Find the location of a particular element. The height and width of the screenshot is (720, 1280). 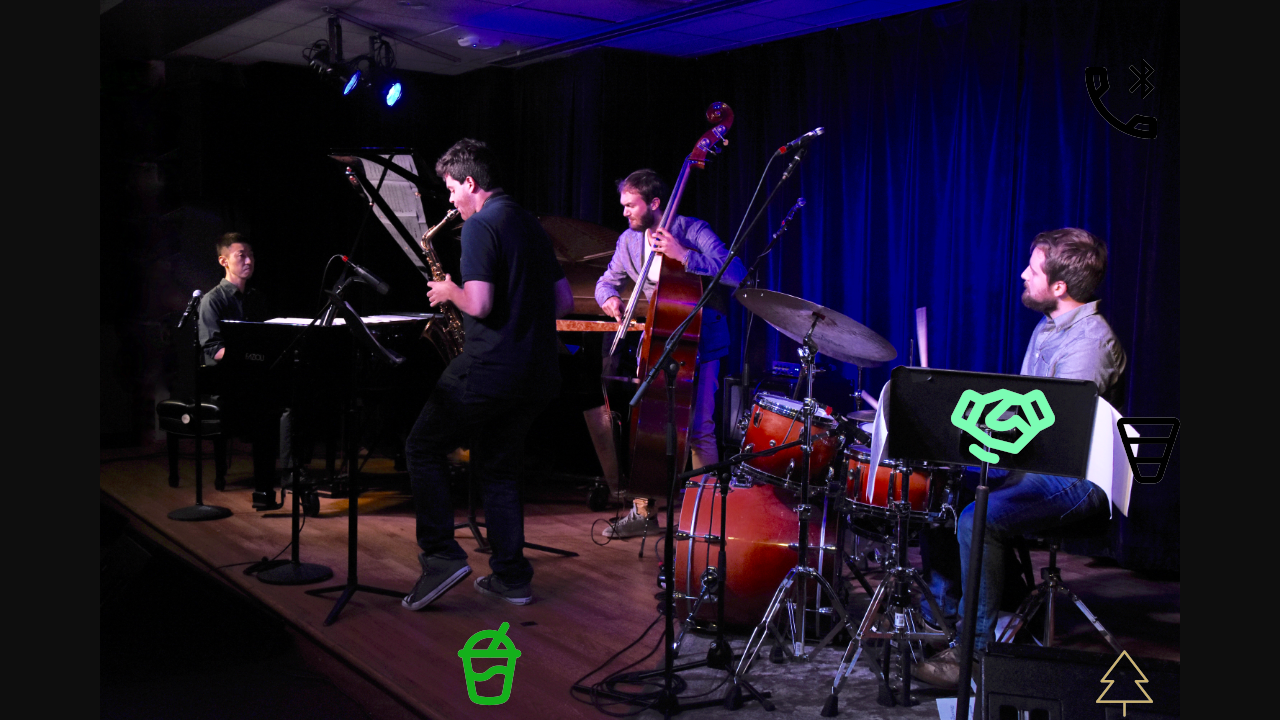

indicates a partnership or collaboration is located at coordinates (1003, 423).